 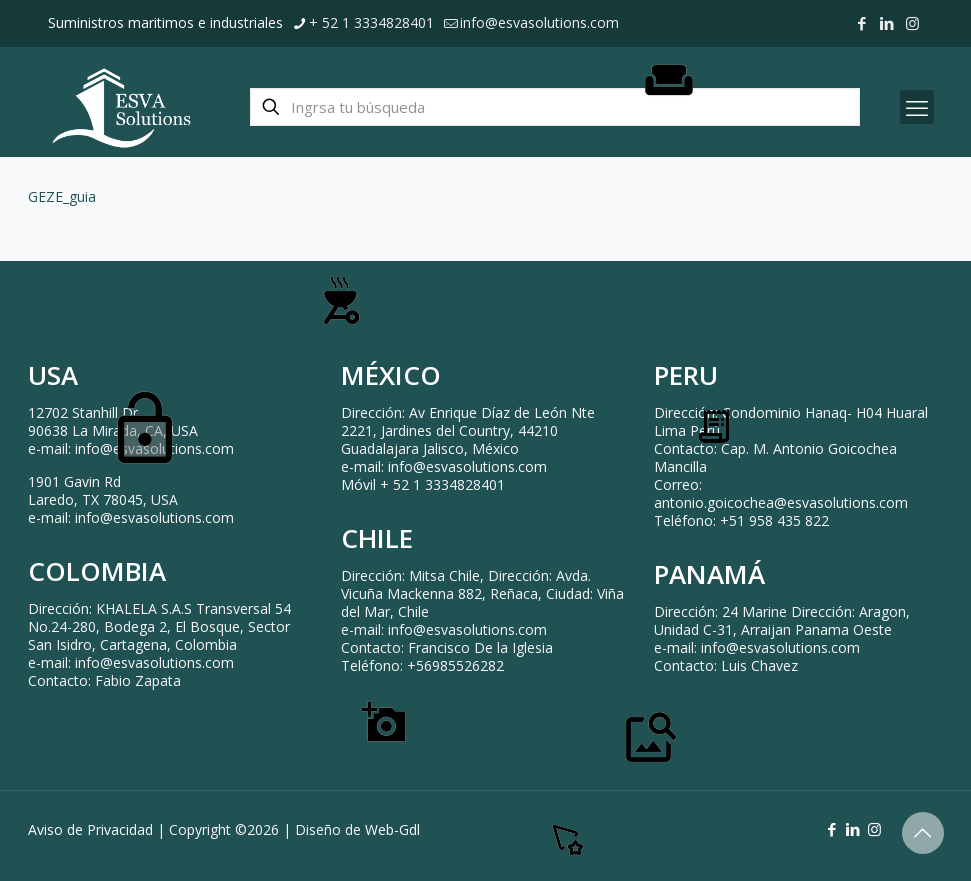 I want to click on view weekend or leisure activities, so click(x=669, y=80).